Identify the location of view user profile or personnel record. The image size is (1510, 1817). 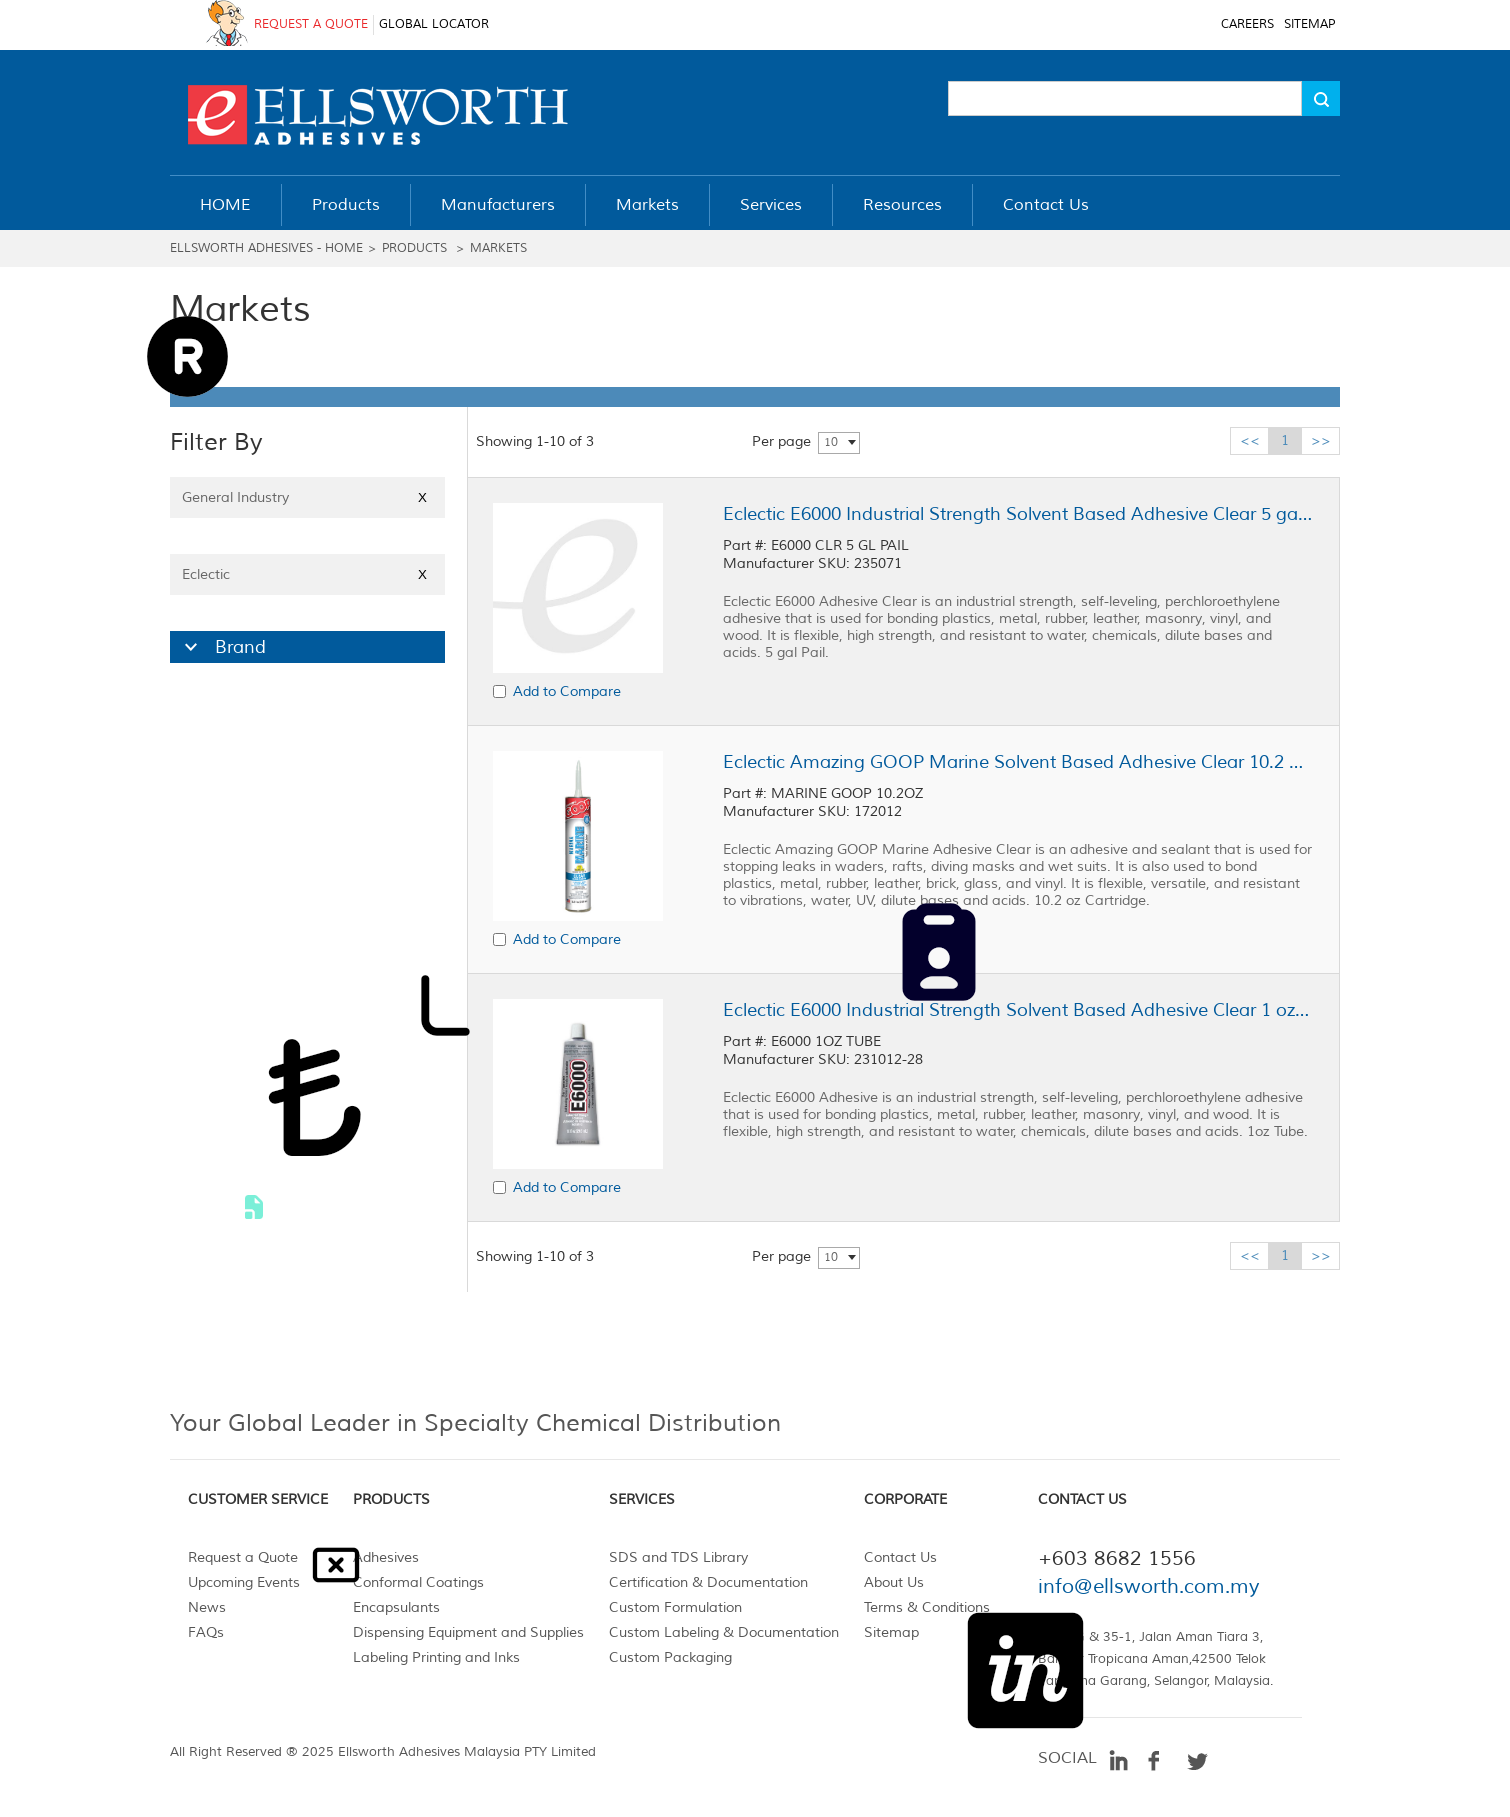
(939, 952).